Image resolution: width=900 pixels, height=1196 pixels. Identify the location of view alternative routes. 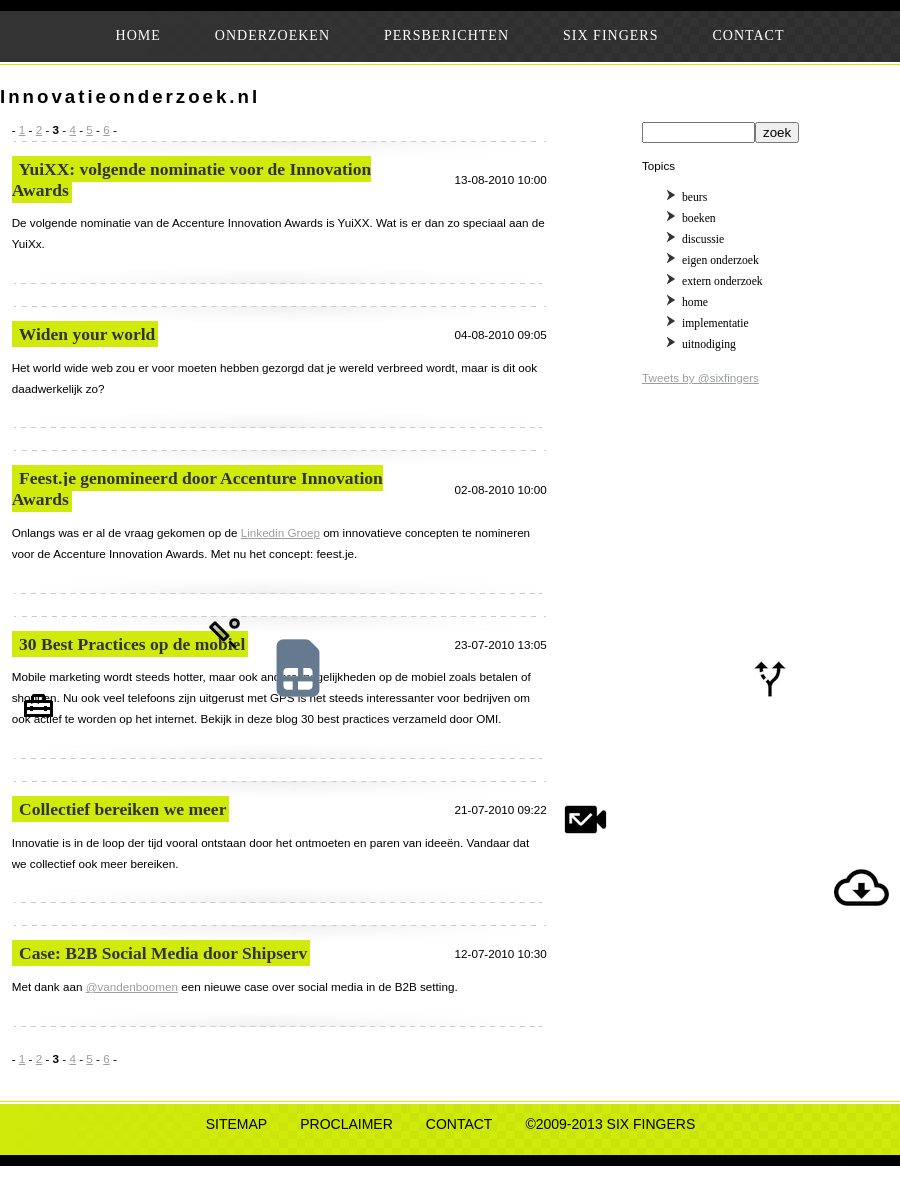
(770, 679).